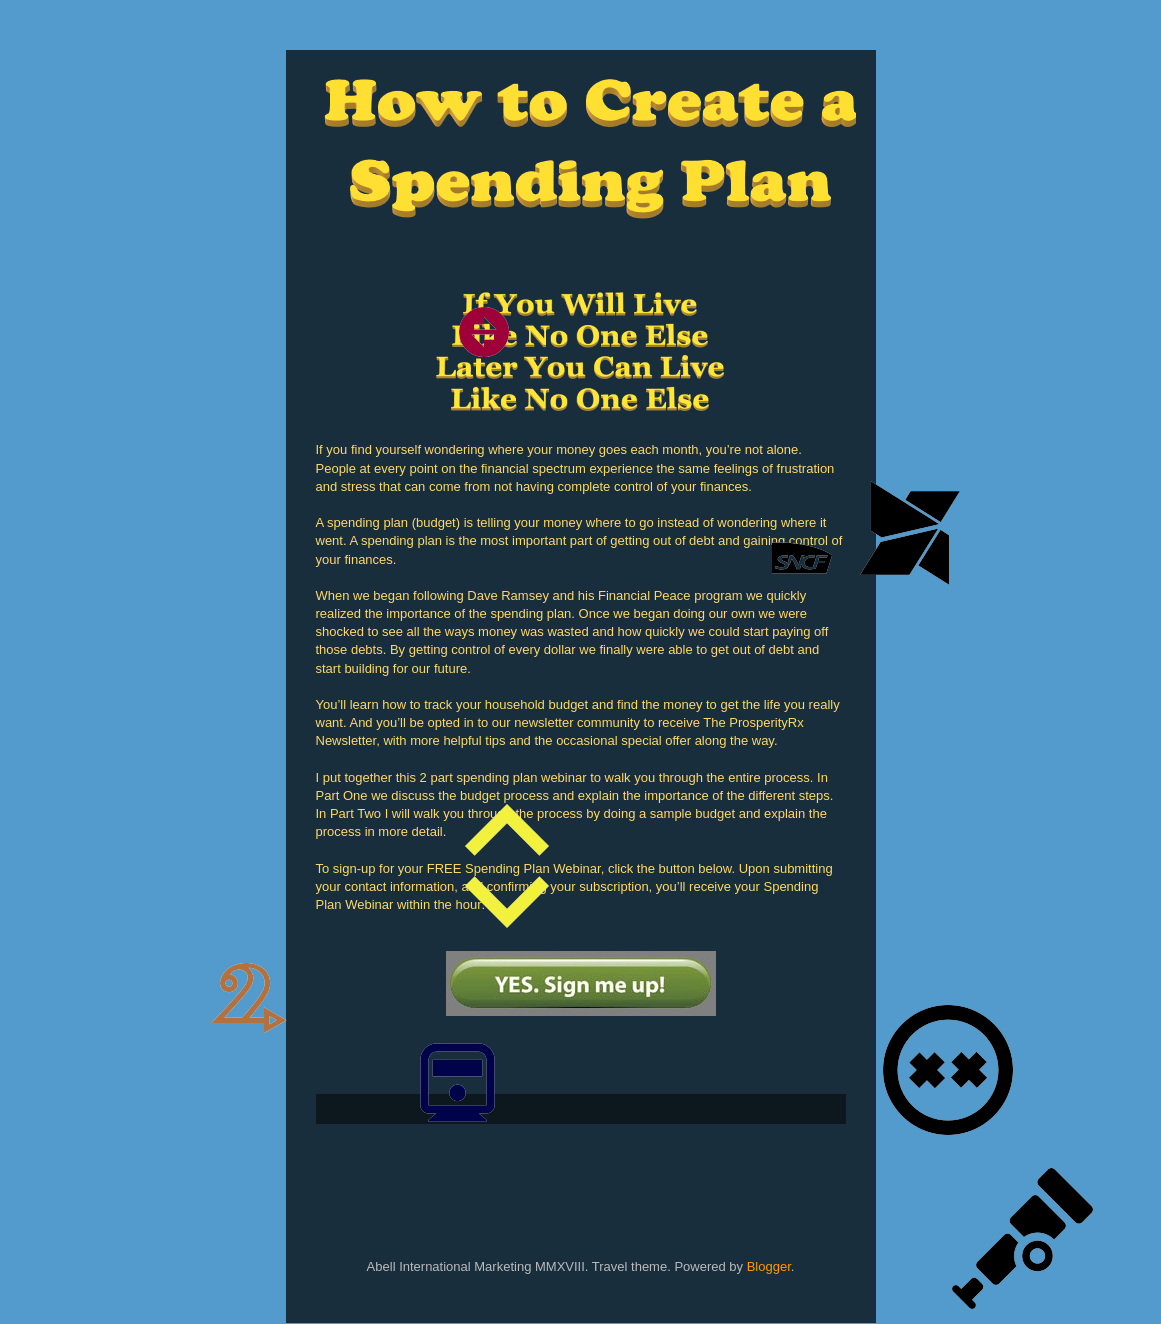  Describe the element at coordinates (457, 1080) in the screenshot. I see `view train schedules or transit options` at that location.